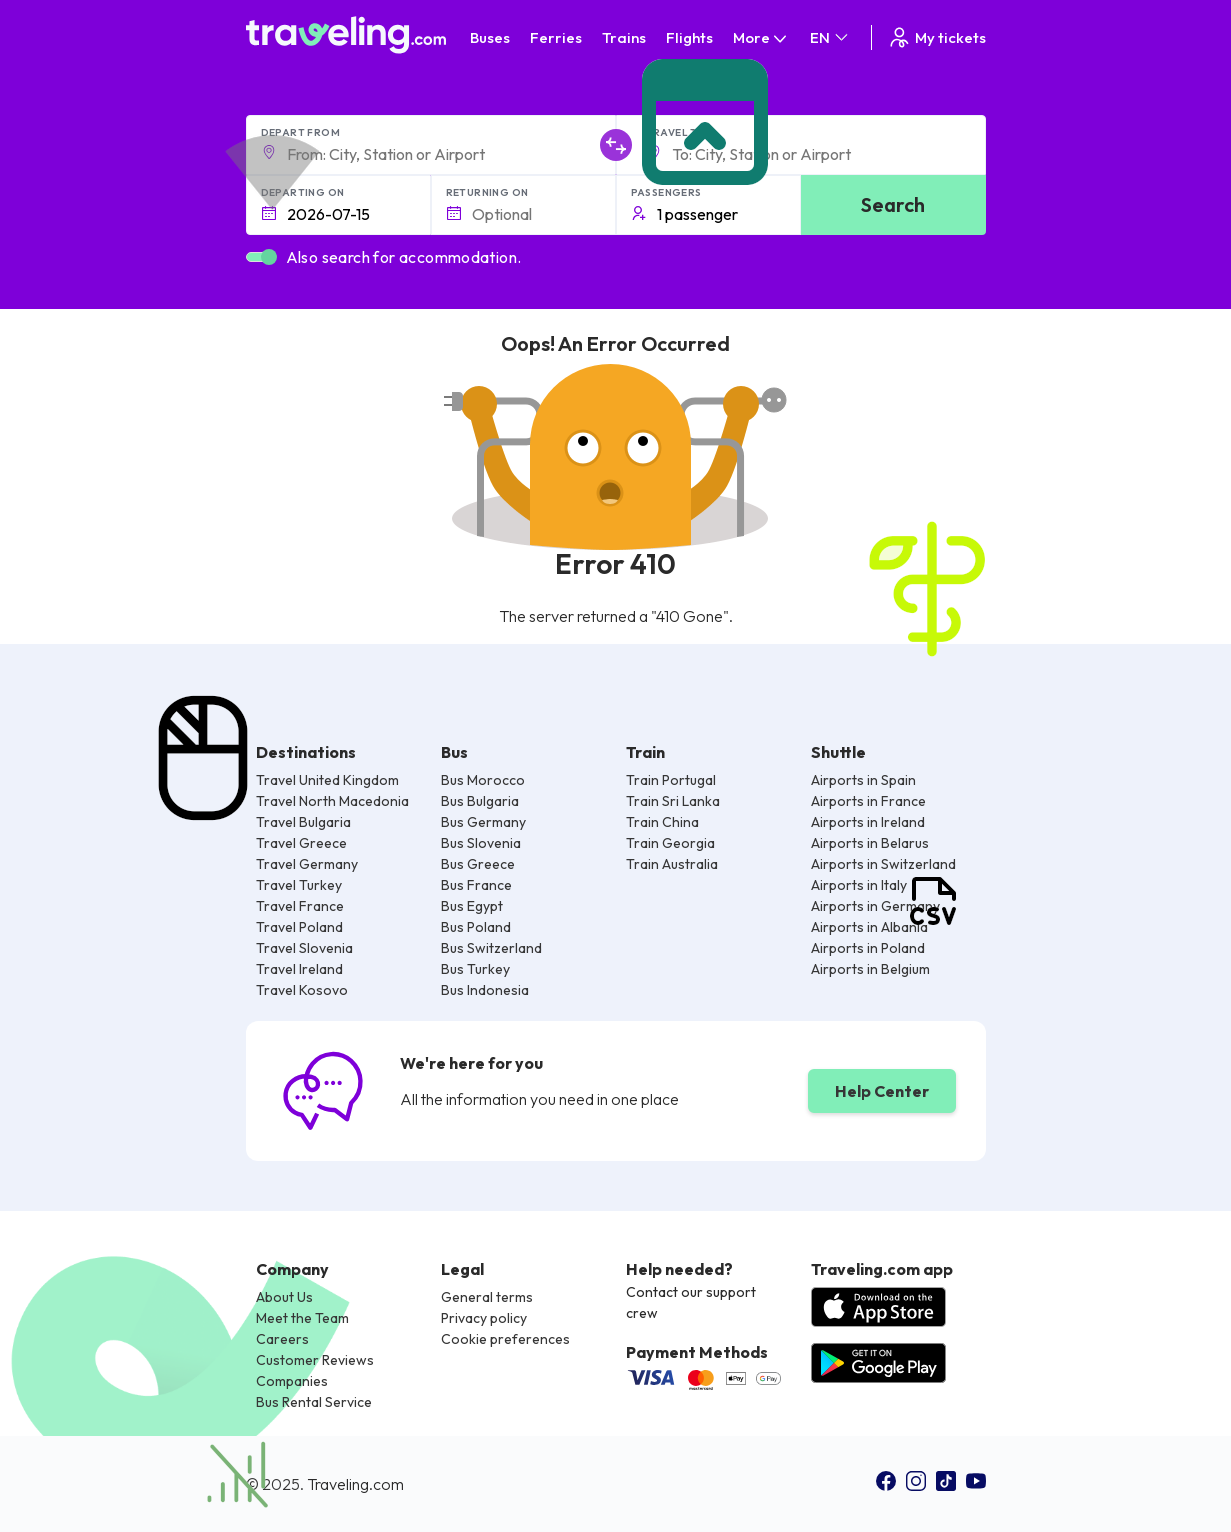 Image resolution: width=1231 pixels, height=1532 pixels. I want to click on access health or medical services, so click(932, 589).